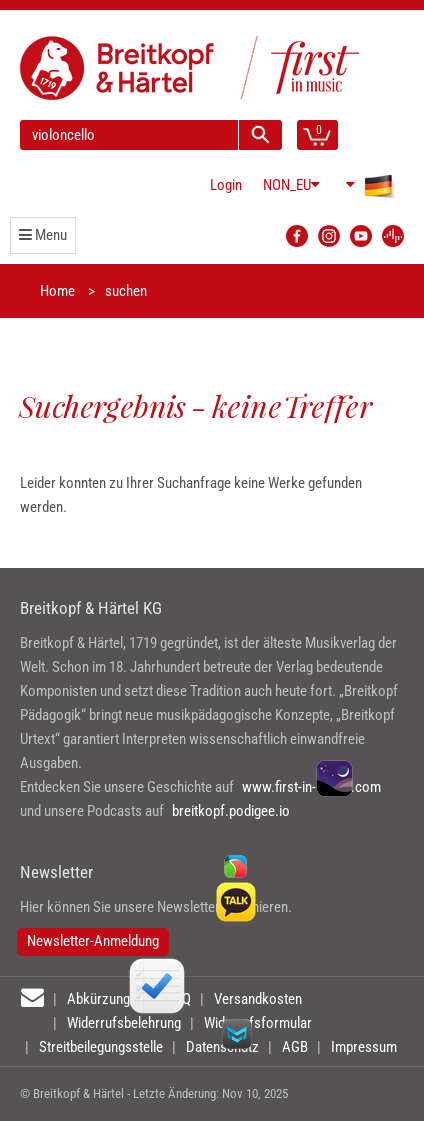 Image resolution: width=424 pixels, height=1121 pixels. I want to click on open KakaoTalk messaging app, so click(236, 902).